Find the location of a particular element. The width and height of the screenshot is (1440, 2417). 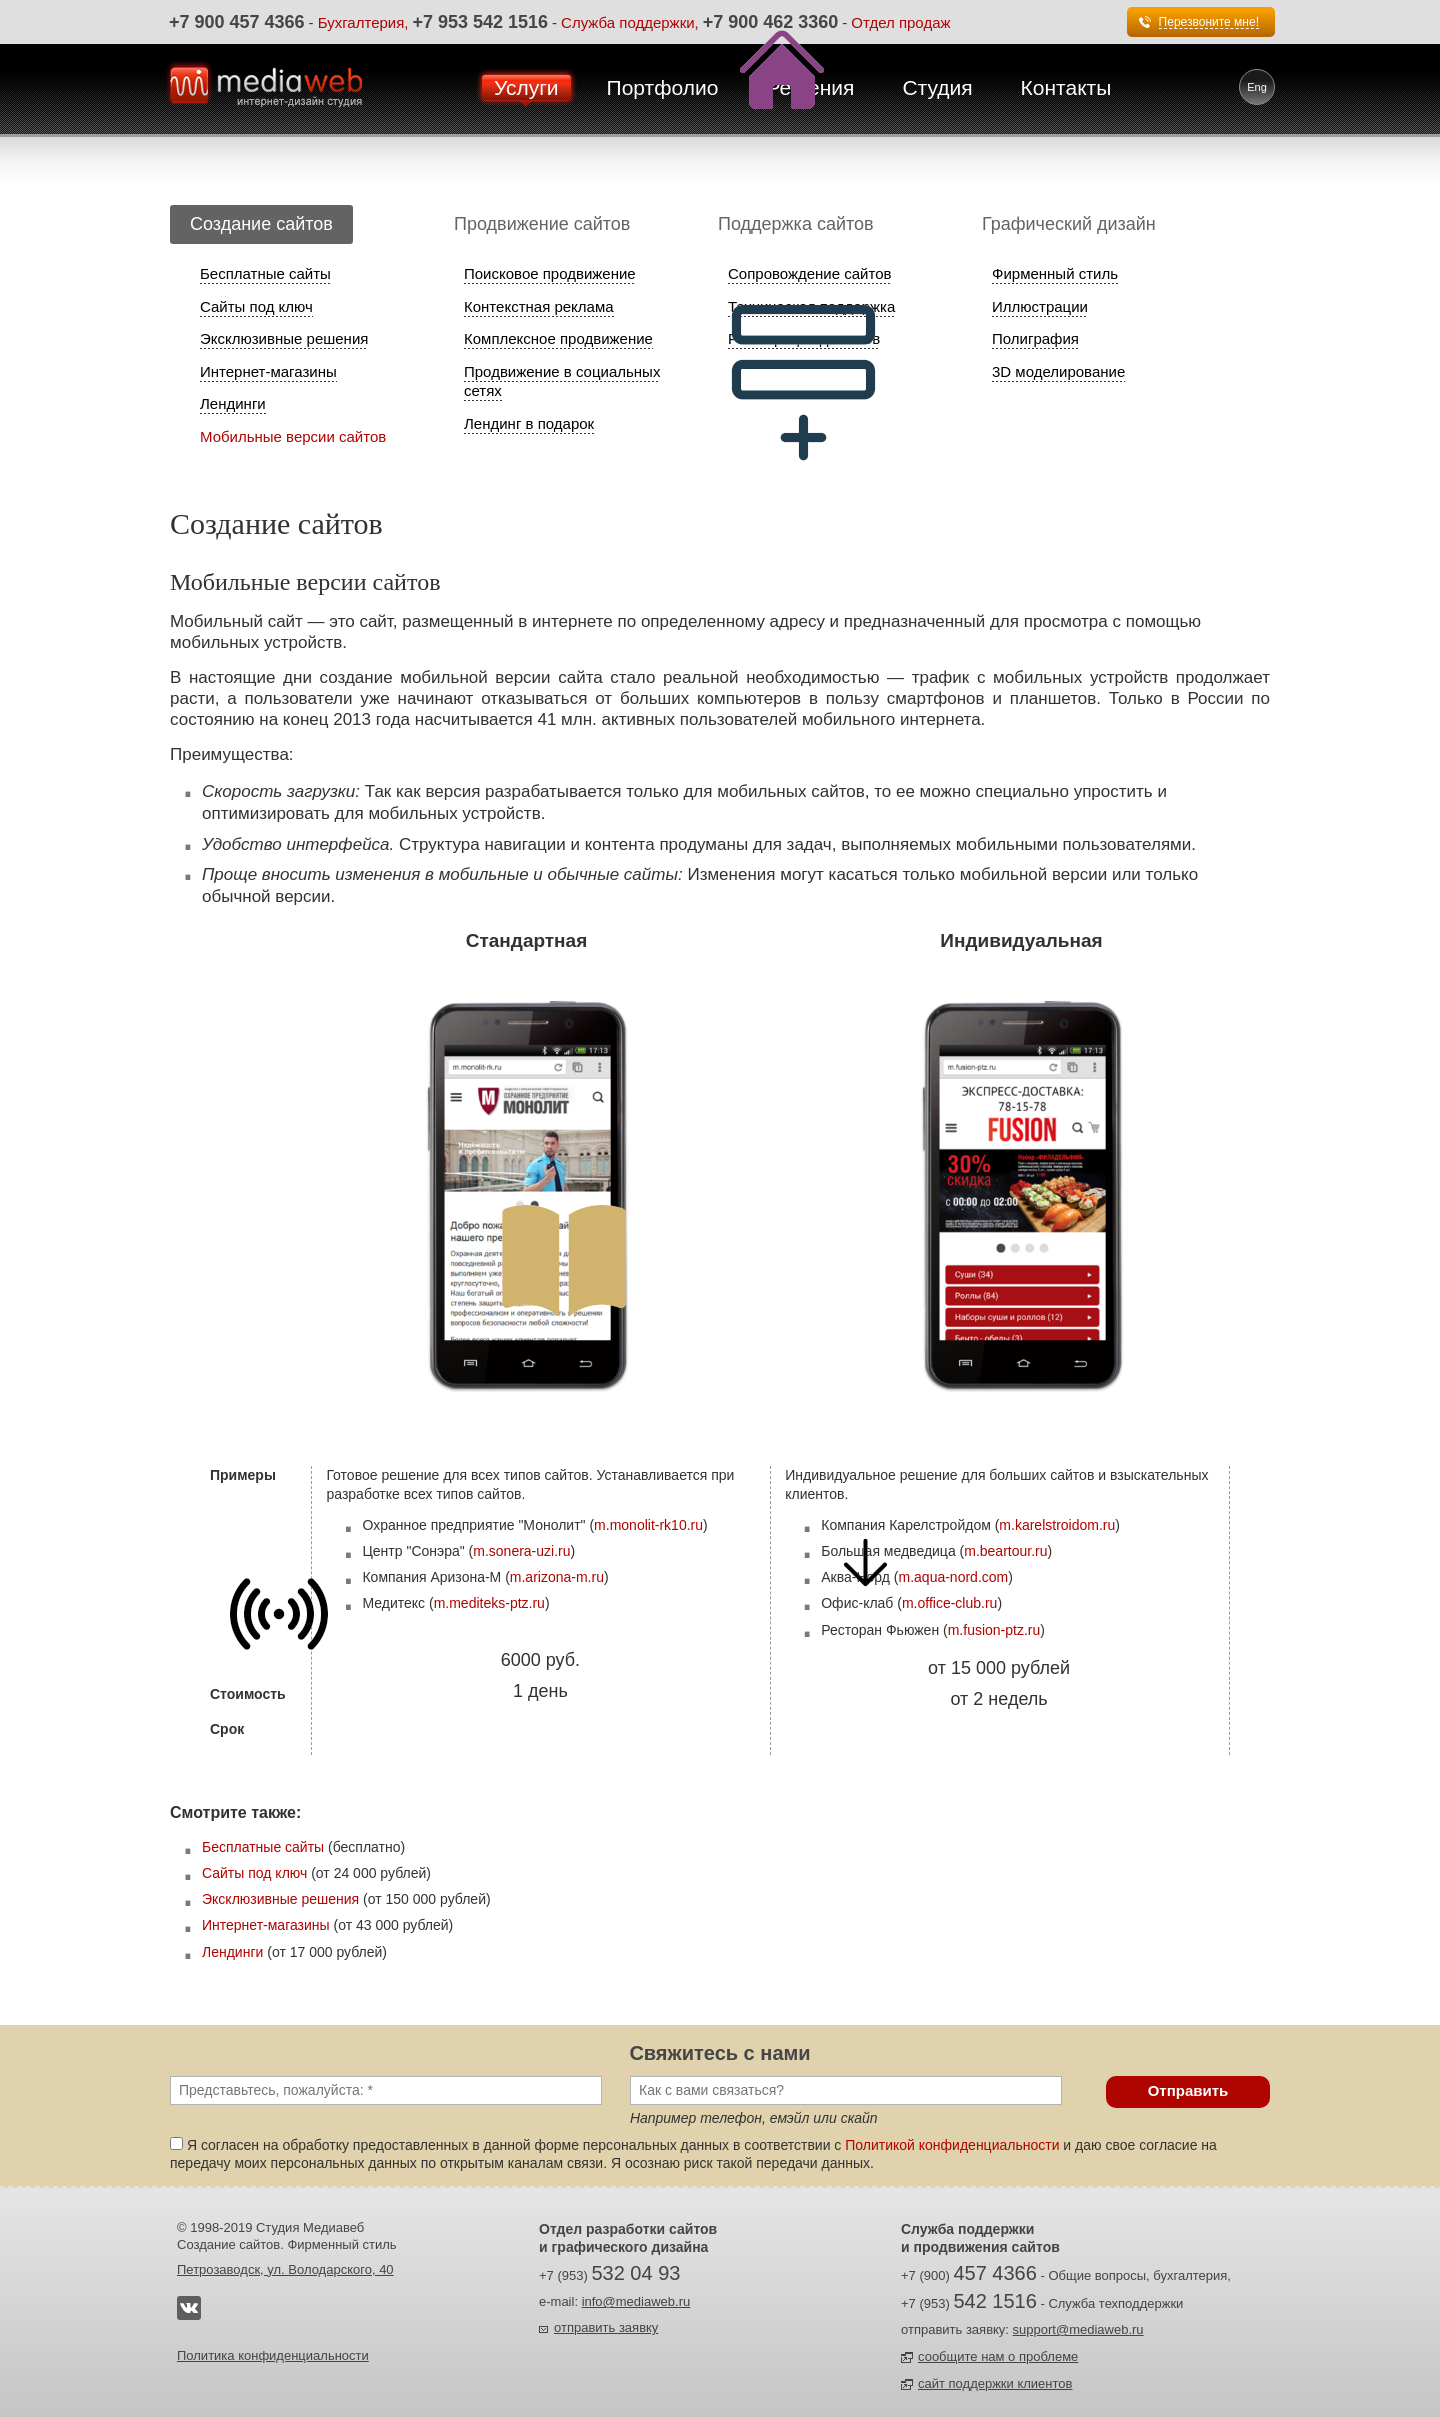

open reading mode or e-reader is located at coordinates (564, 1262).